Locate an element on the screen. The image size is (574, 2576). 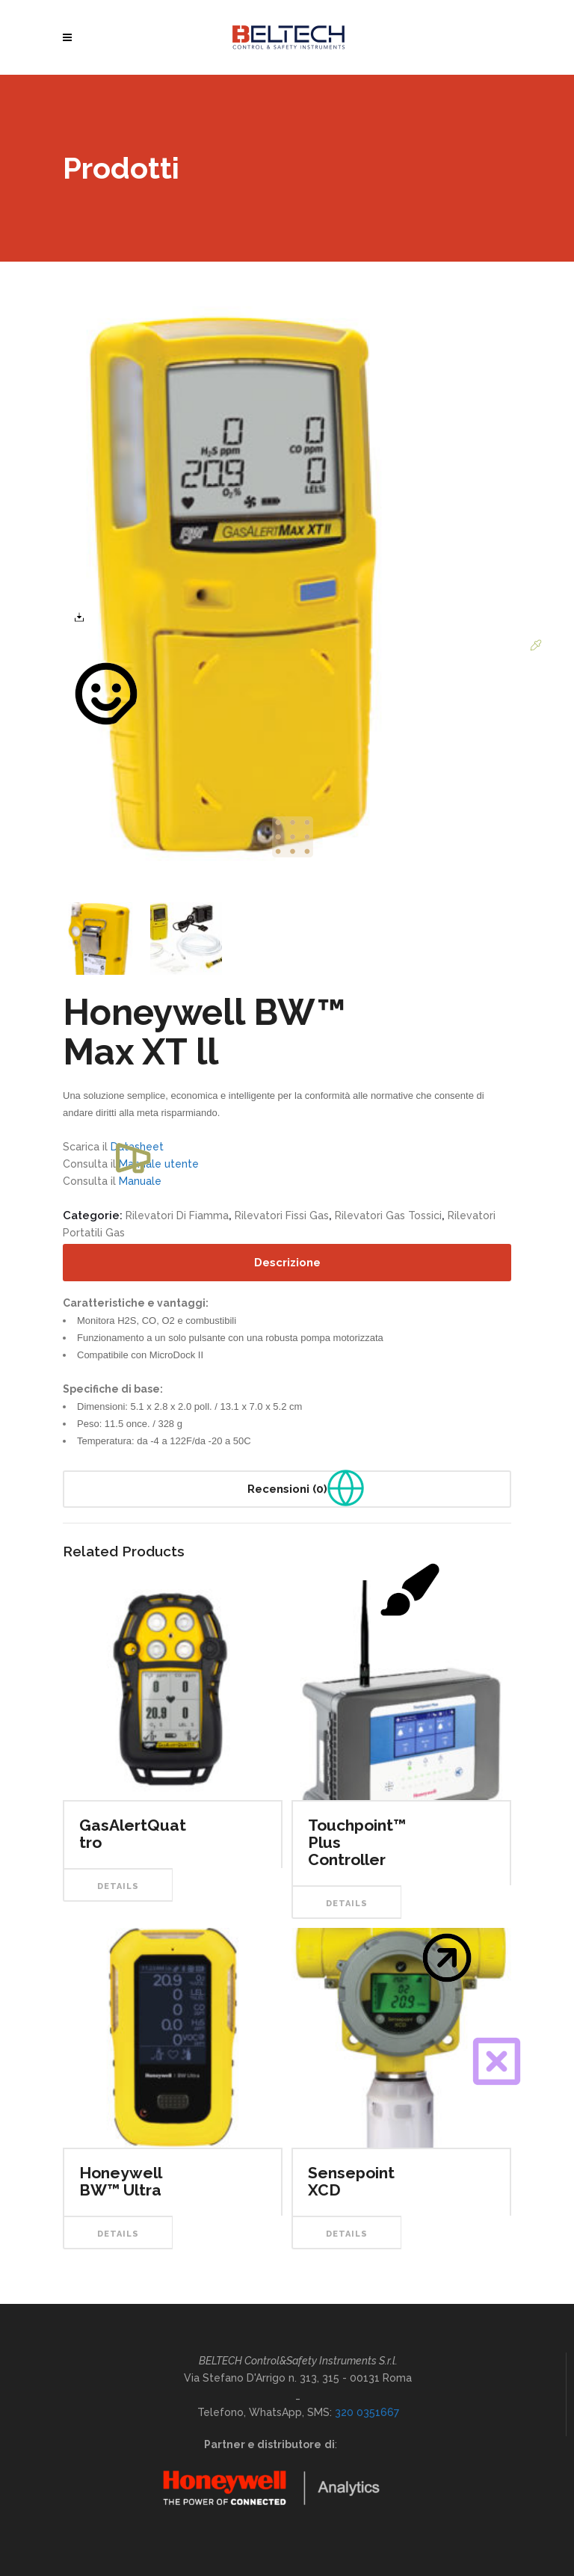
pick a color from the screen is located at coordinates (536, 645).